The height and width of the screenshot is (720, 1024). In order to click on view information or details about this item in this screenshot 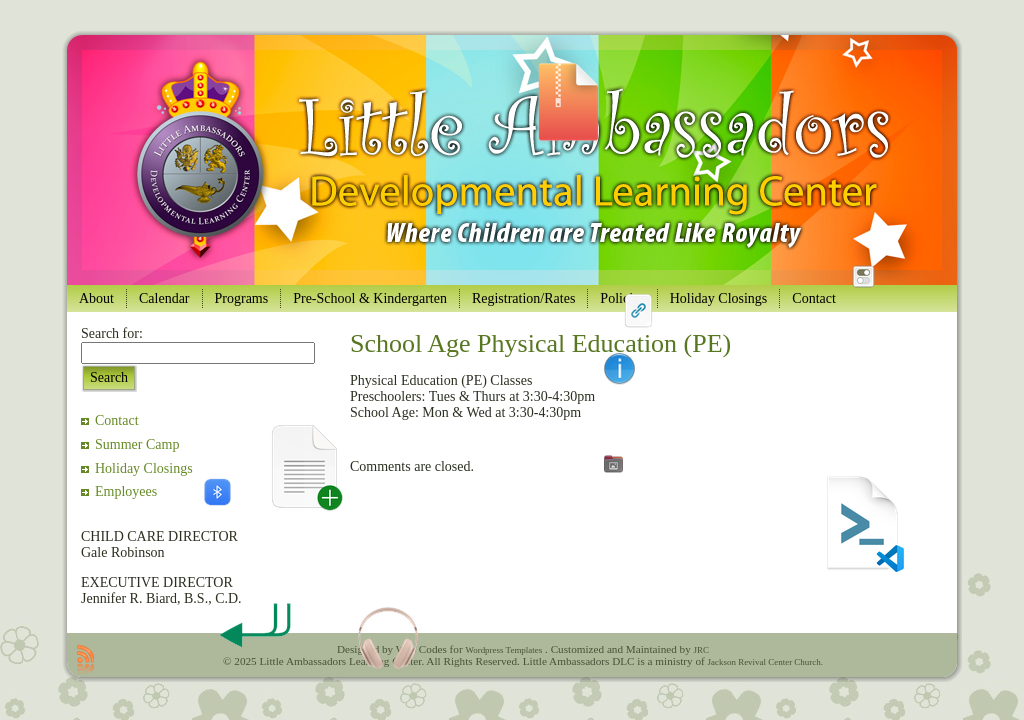, I will do `click(619, 368)`.